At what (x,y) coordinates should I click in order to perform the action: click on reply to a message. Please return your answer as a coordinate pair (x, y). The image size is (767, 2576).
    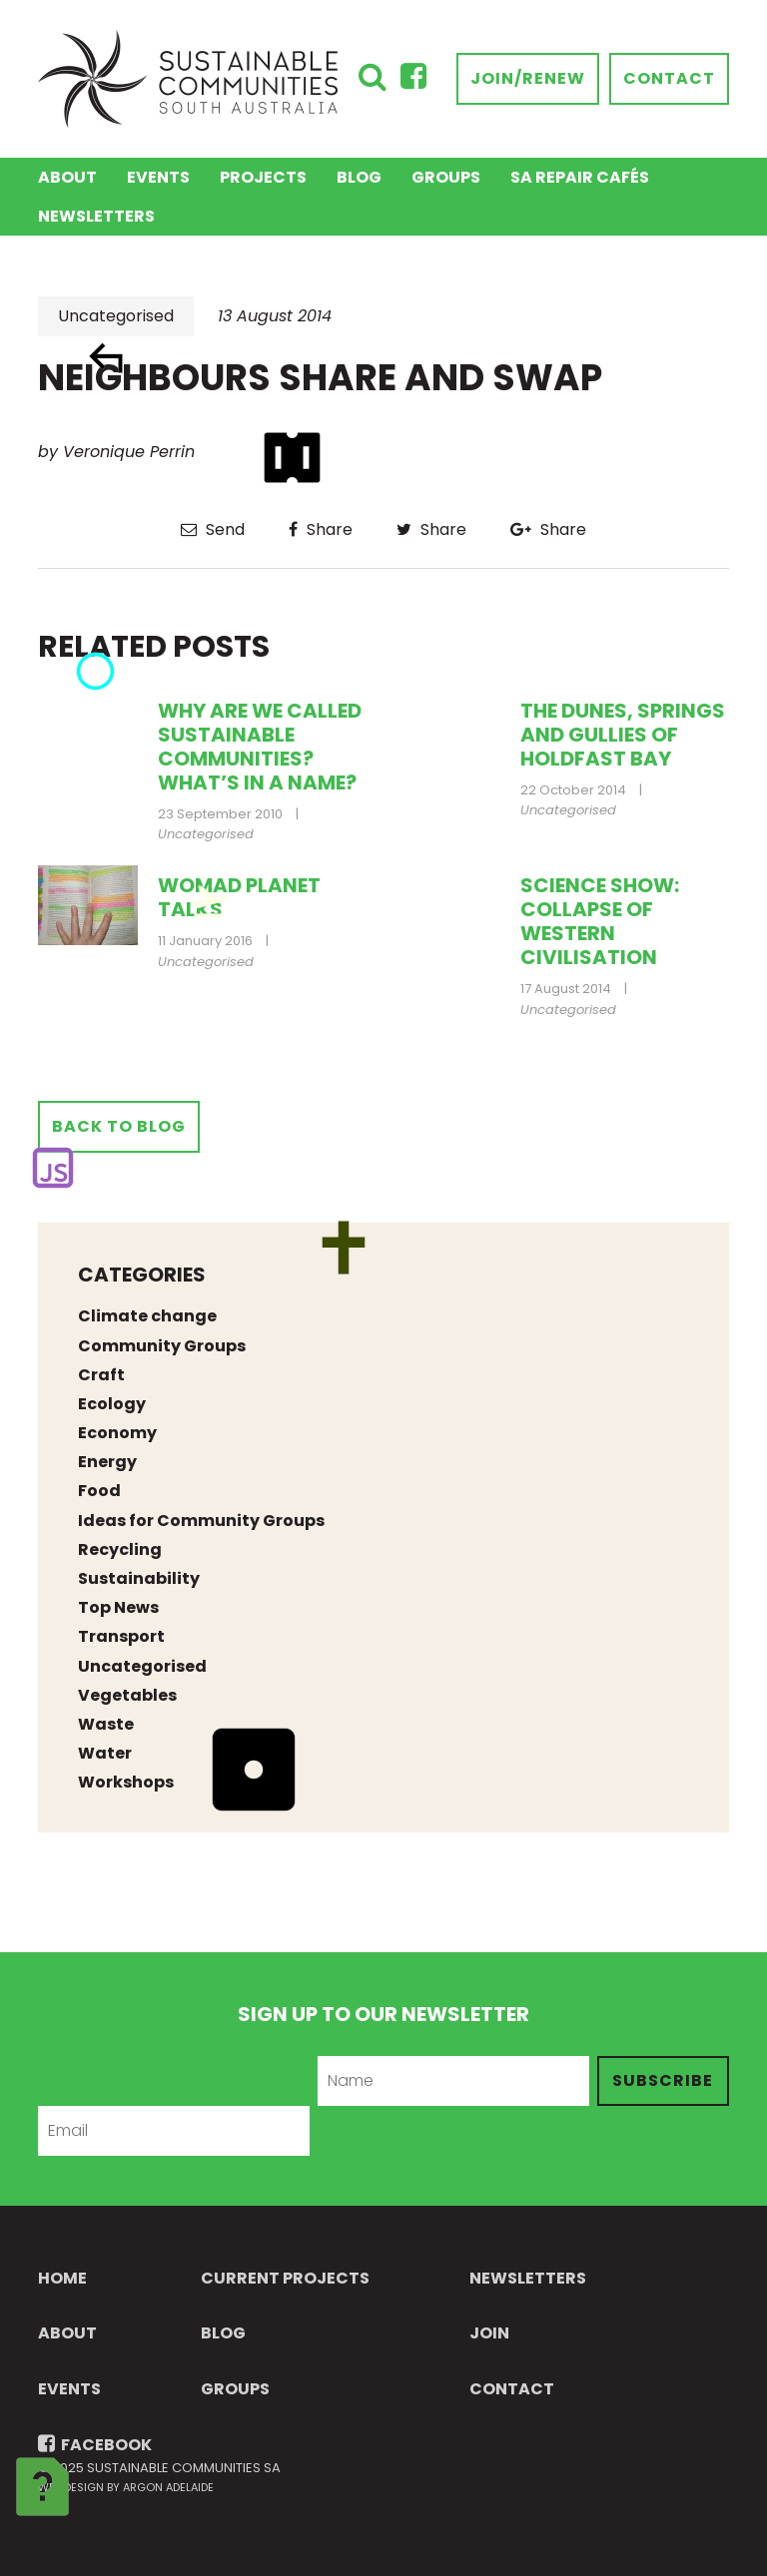
    Looking at the image, I should click on (108, 358).